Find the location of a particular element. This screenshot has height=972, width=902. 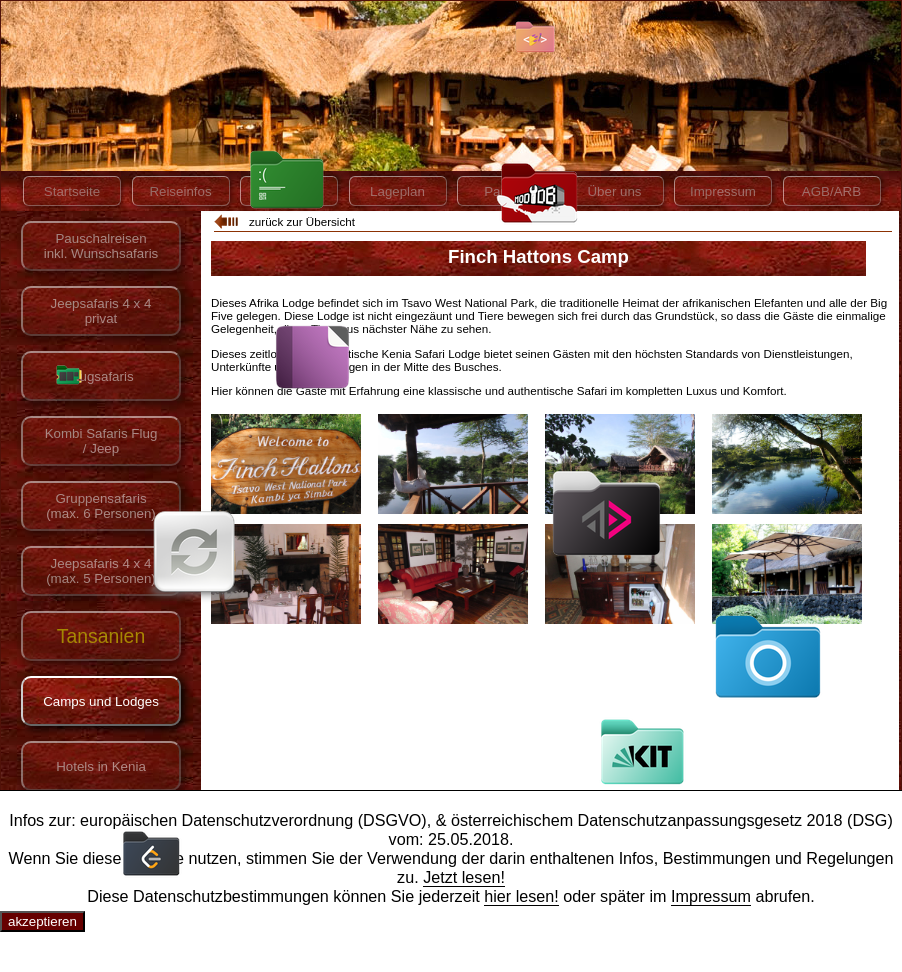

folder containing NVMe SSD storage files is located at coordinates (68, 375).